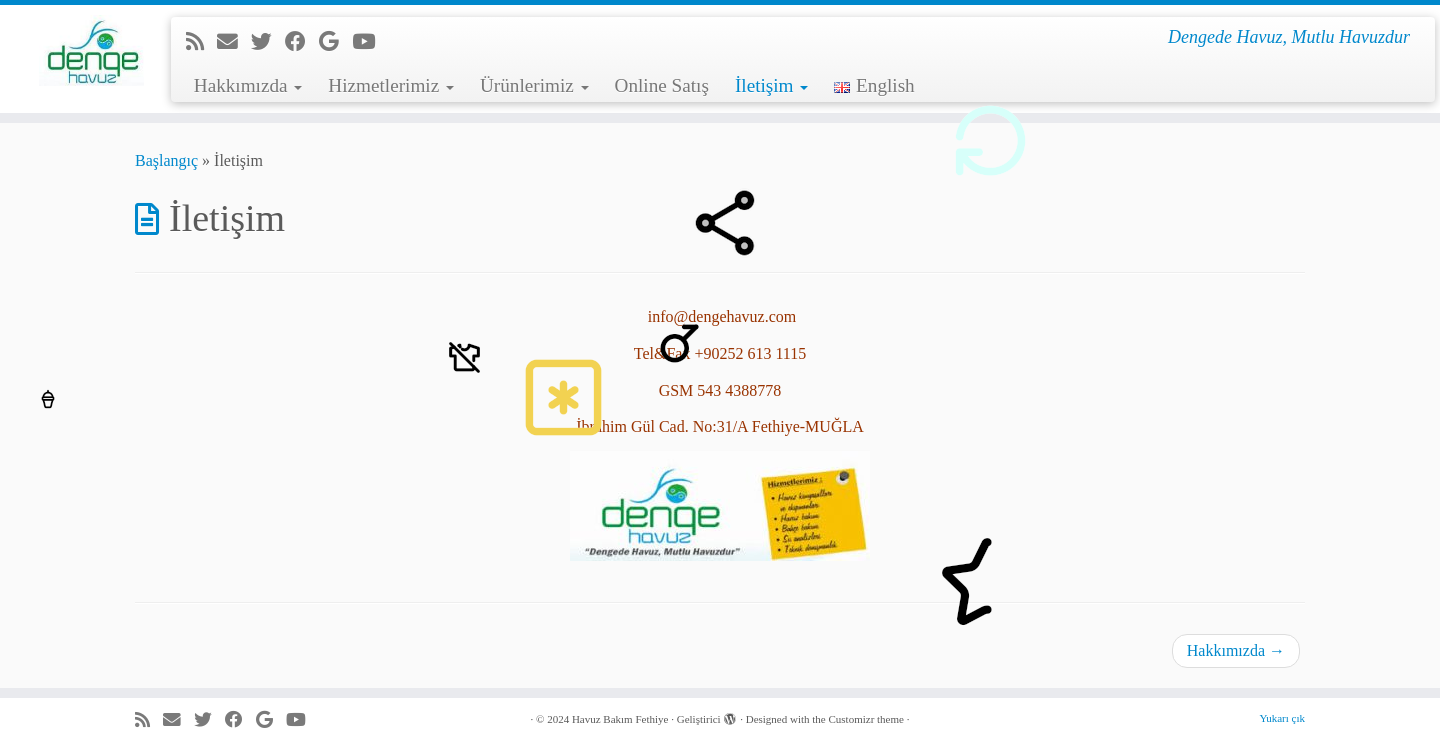 This screenshot has width=1440, height=750. Describe the element at coordinates (725, 223) in the screenshot. I see `share content with others` at that location.